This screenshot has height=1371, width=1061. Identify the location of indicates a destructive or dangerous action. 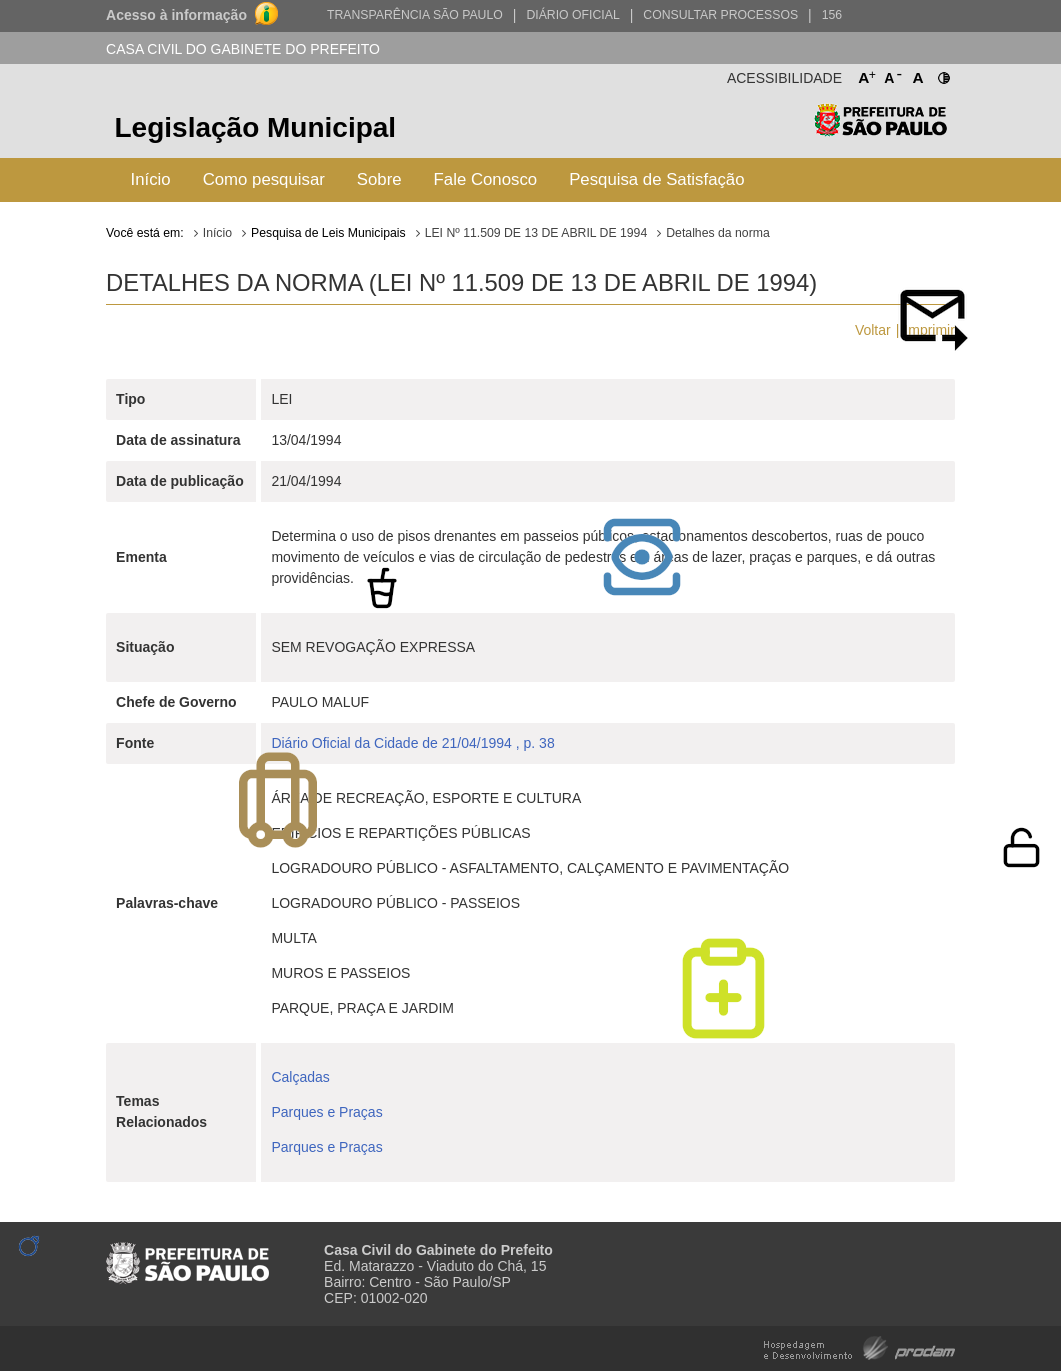
(29, 1246).